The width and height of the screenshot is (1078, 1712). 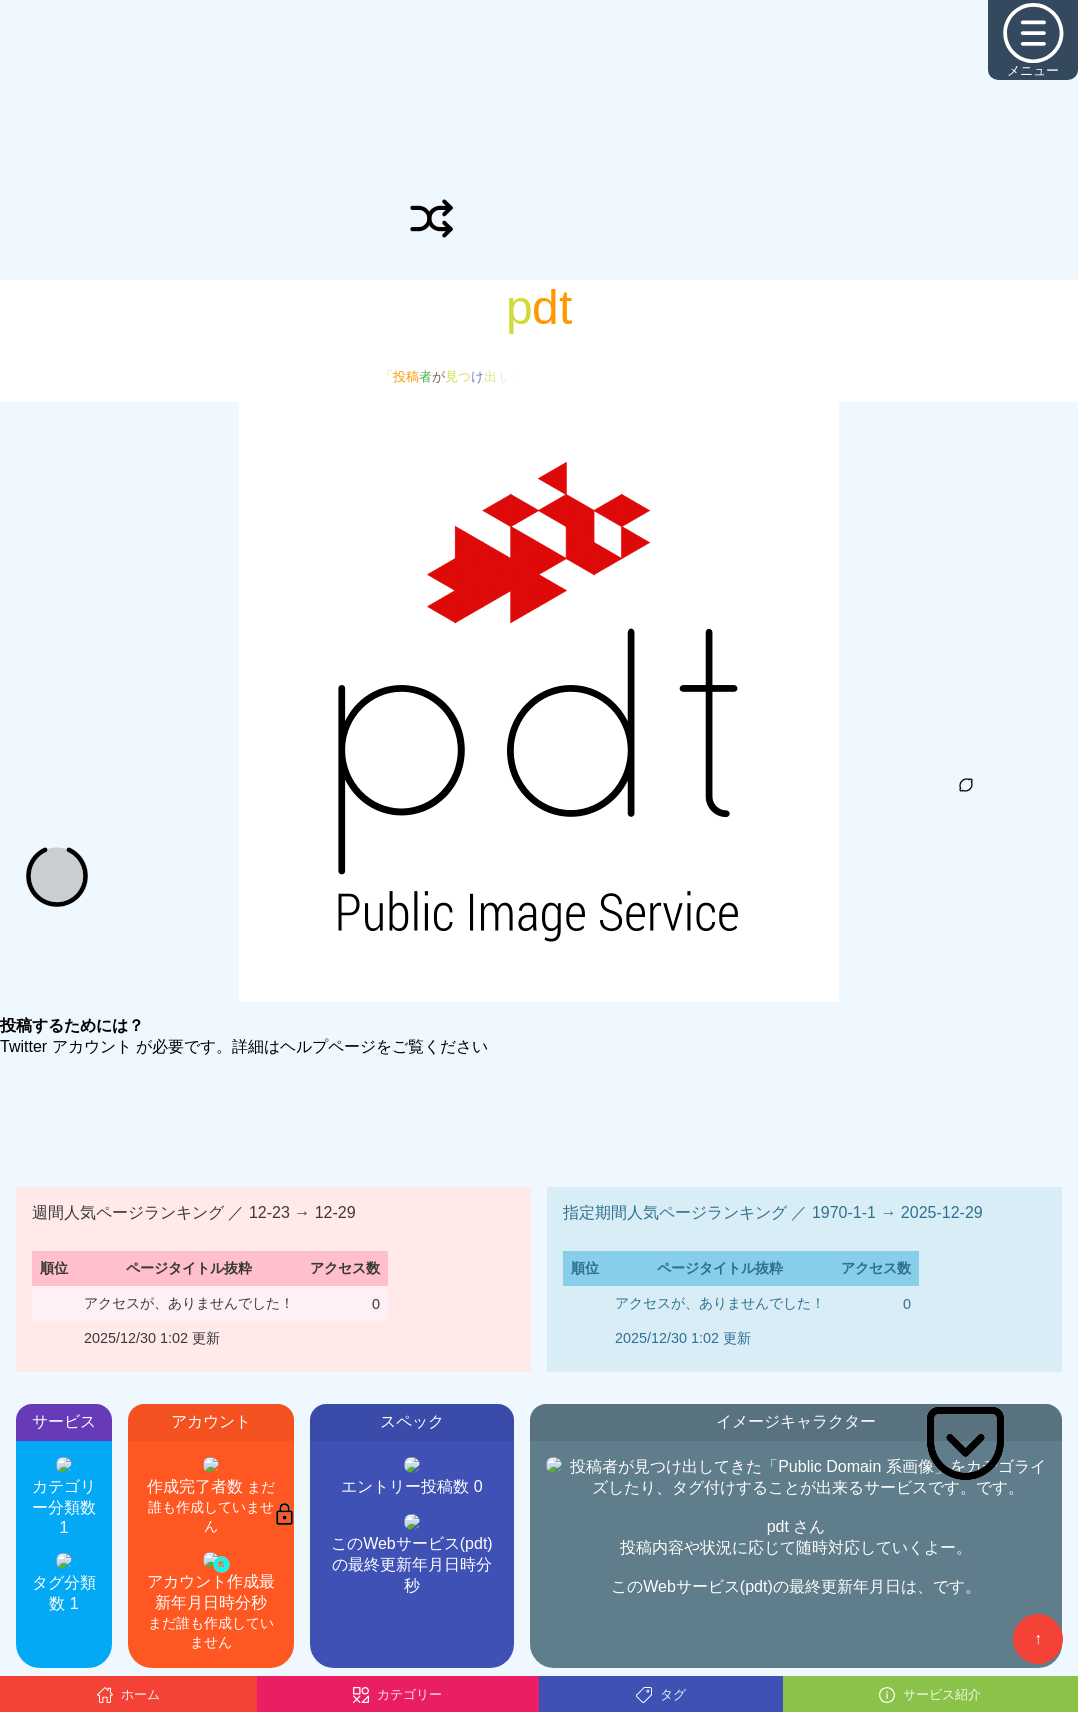 I want to click on navigate back to previous screen, so click(x=221, y=1564).